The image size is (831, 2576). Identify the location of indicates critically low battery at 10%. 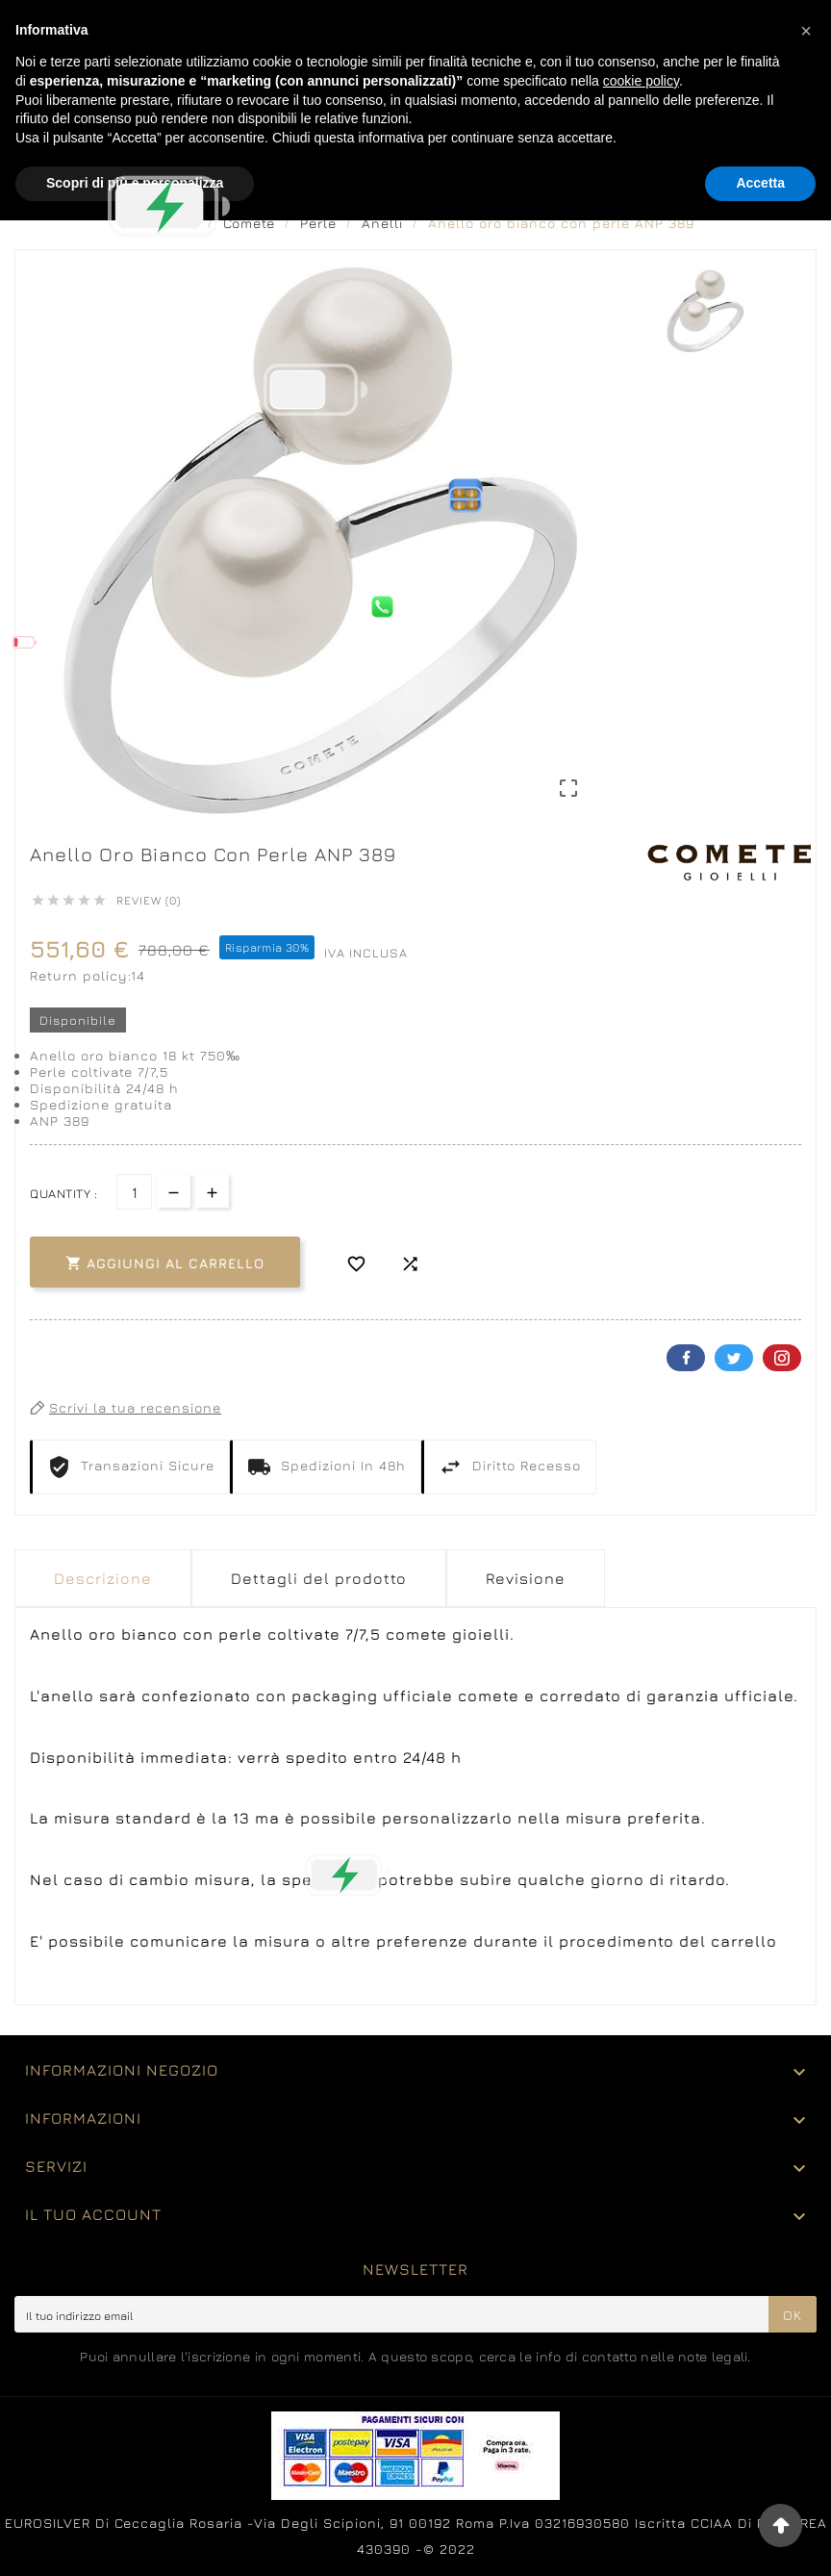
(24, 642).